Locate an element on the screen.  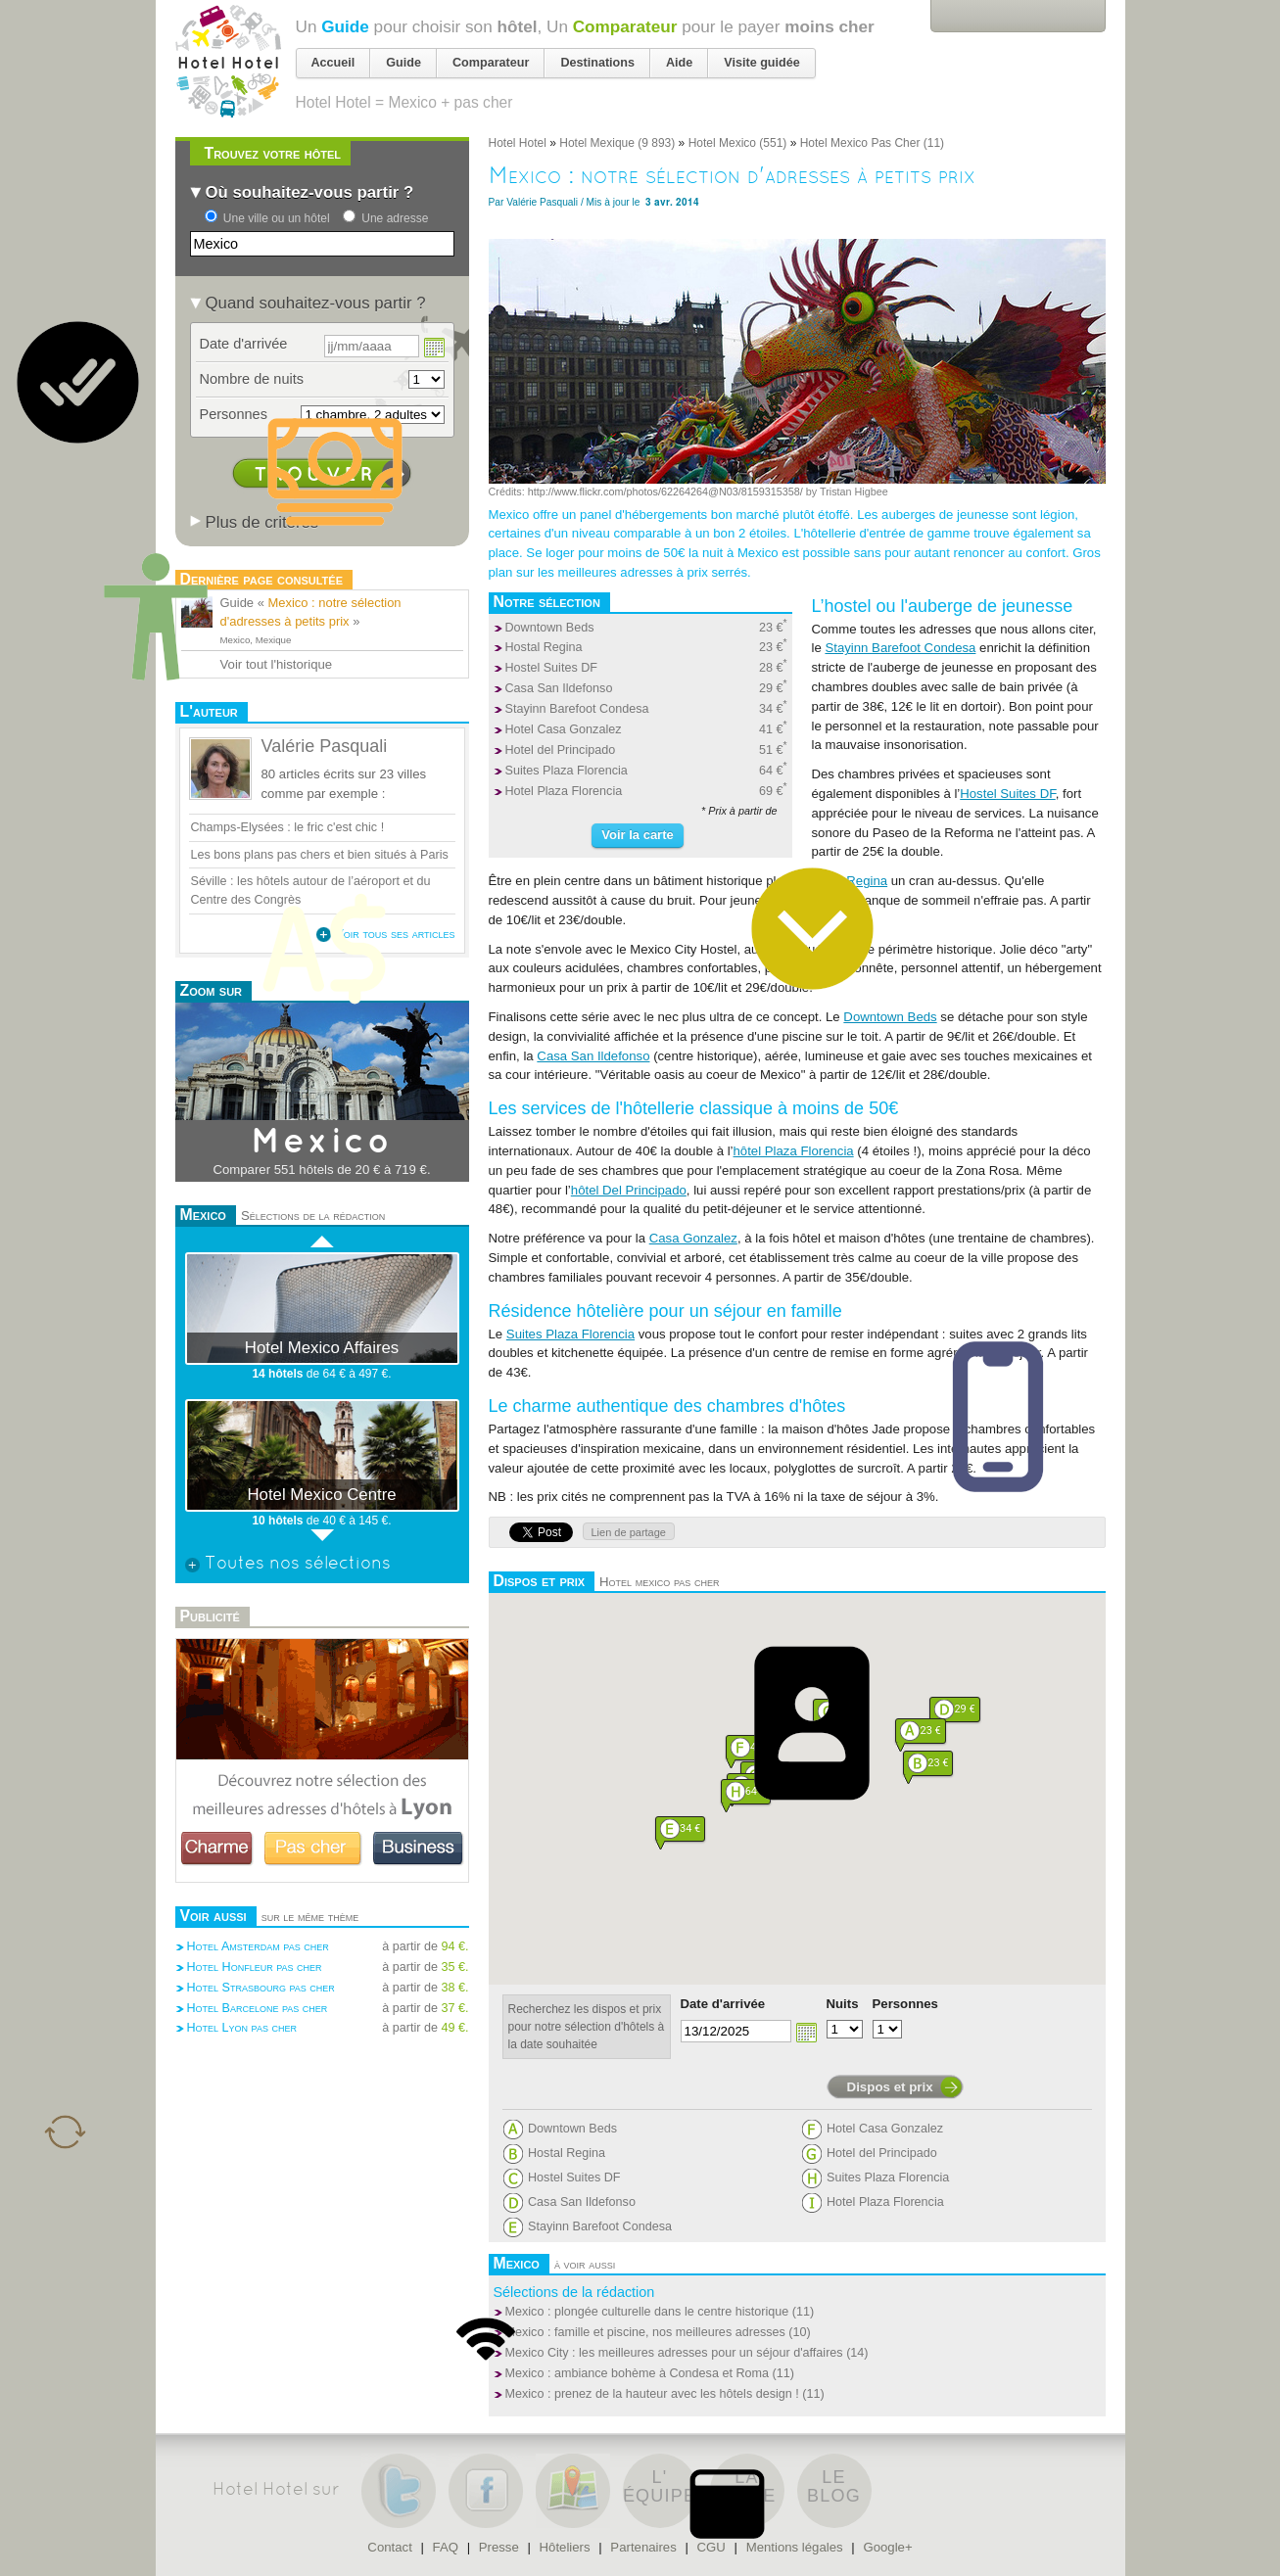
view profile picture or portrait image is located at coordinates (812, 1723).